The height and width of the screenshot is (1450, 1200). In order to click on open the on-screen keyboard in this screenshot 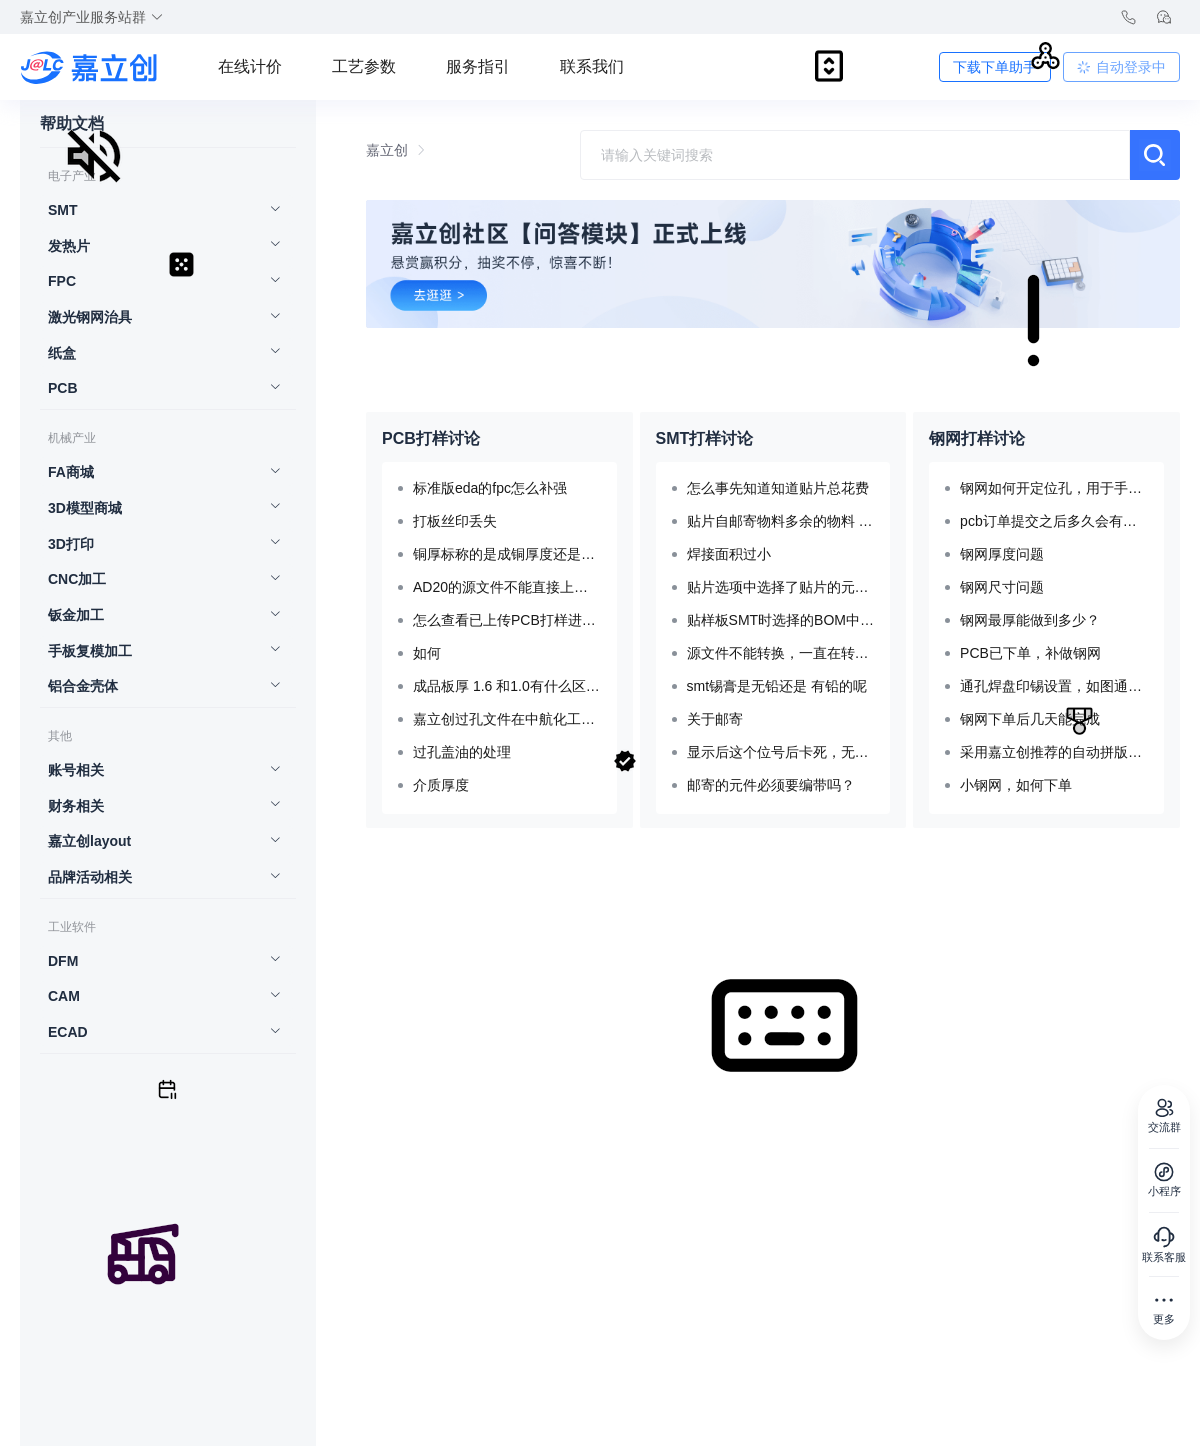, I will do `click(784, 1025)`.